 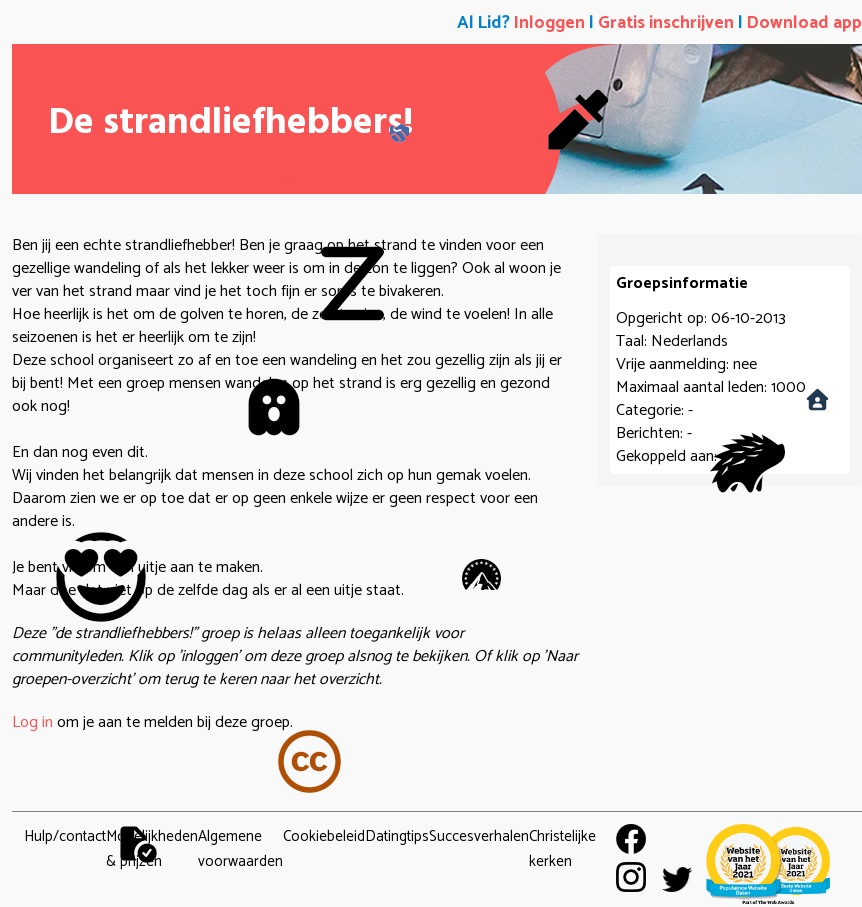 I want to click on file successfully uploaded or verified, so click(x=137, y=843).